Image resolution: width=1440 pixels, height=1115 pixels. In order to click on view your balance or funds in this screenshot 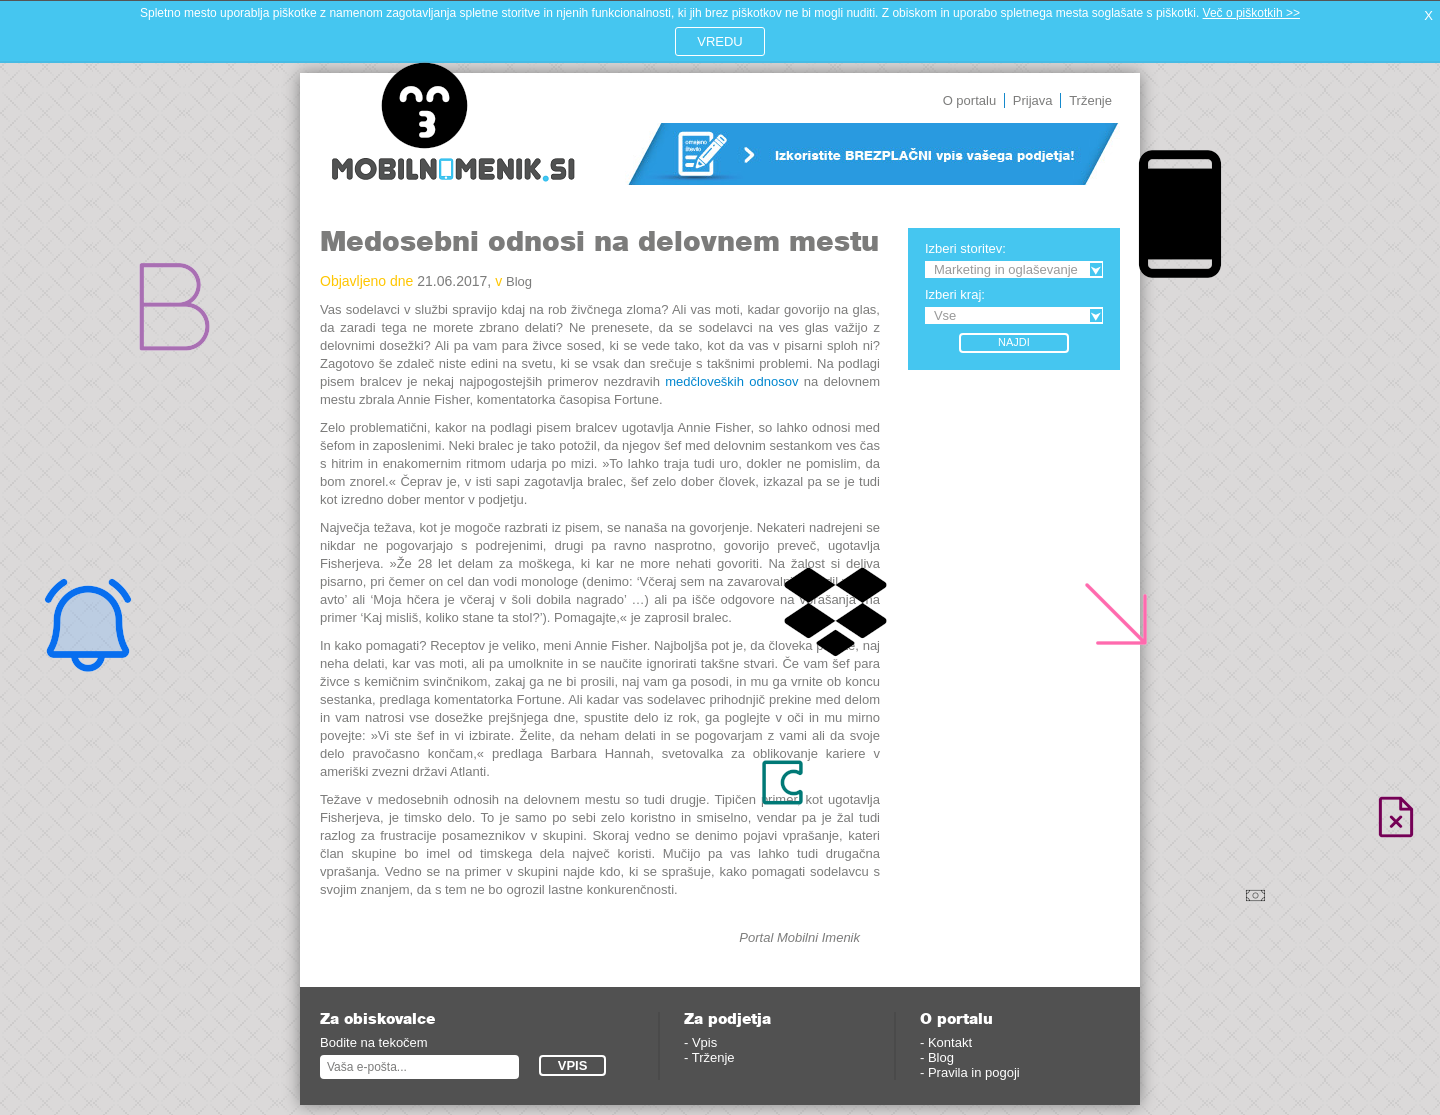, I will do `click(1255, 895)`.